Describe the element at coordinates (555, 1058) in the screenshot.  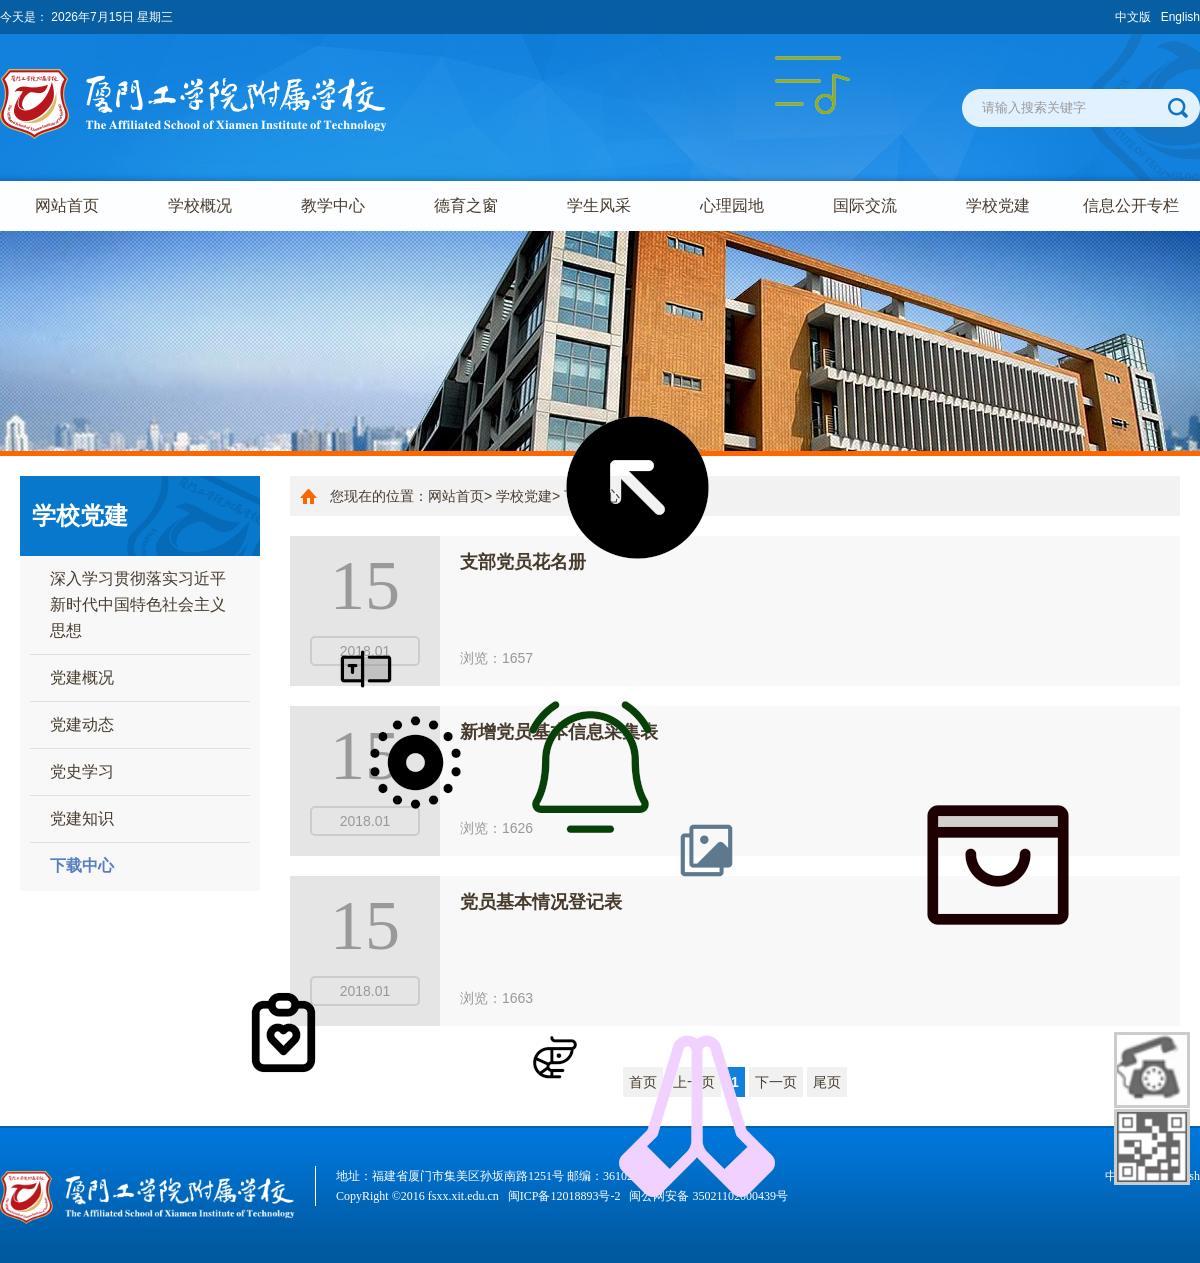
I see `indicates seafood or shellfish menu category` at that location.